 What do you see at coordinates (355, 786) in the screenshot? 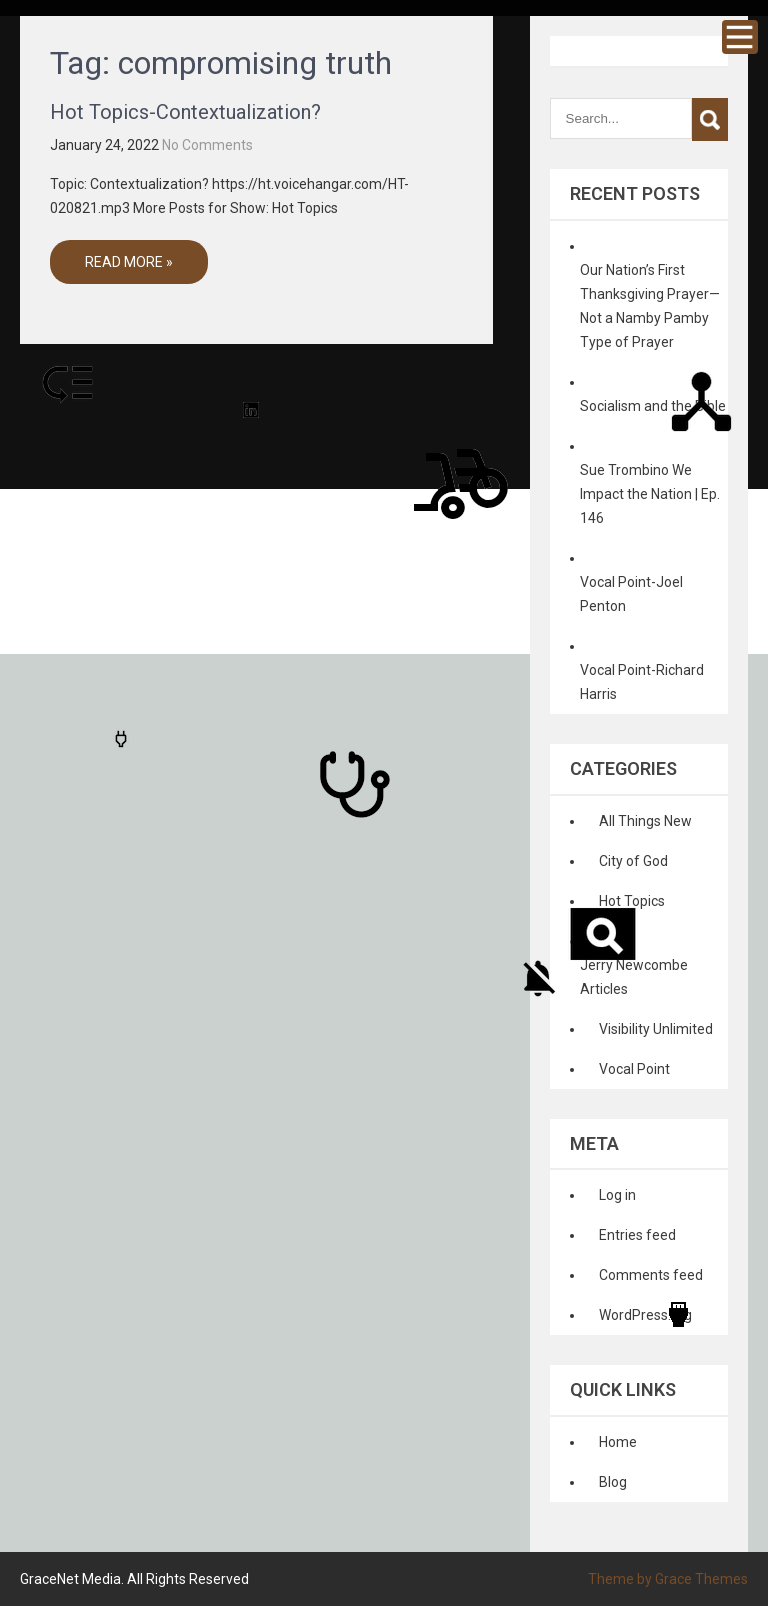
I see `access health or medical features` at bounding box center [355, 786].